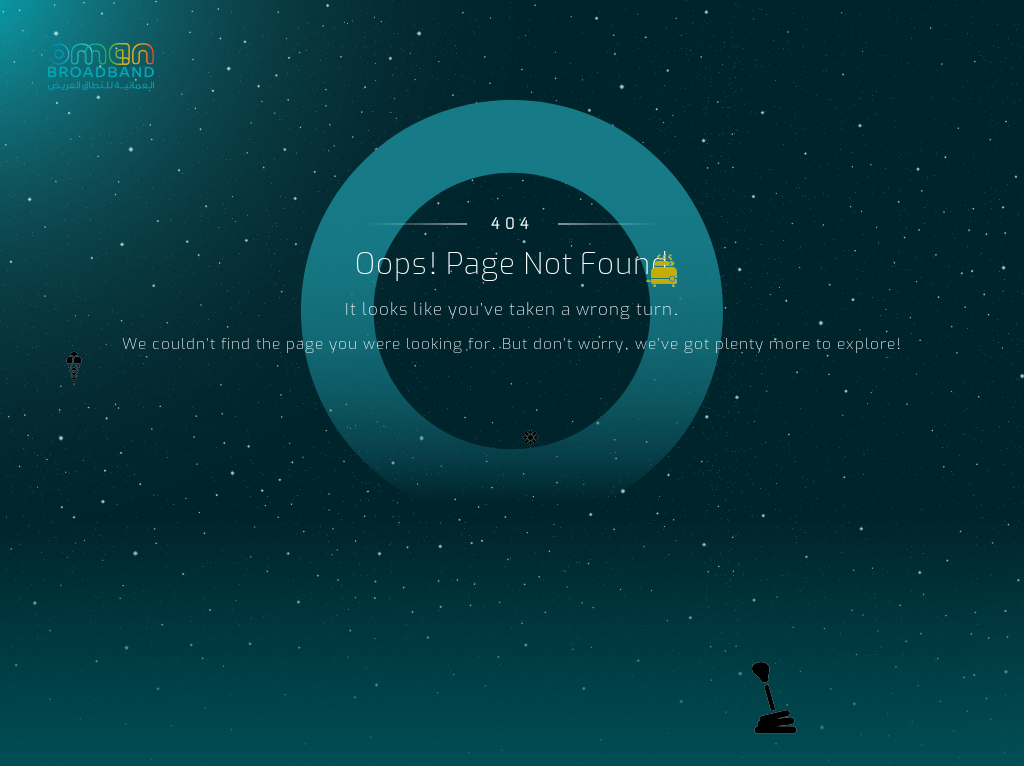 The height and width of the screenshot is (766, 1024). What do you see at coordinates (530, 437) in the screenshot?
I see `decorative floral badge or achievement emblem` at bounding box center [530, 437].